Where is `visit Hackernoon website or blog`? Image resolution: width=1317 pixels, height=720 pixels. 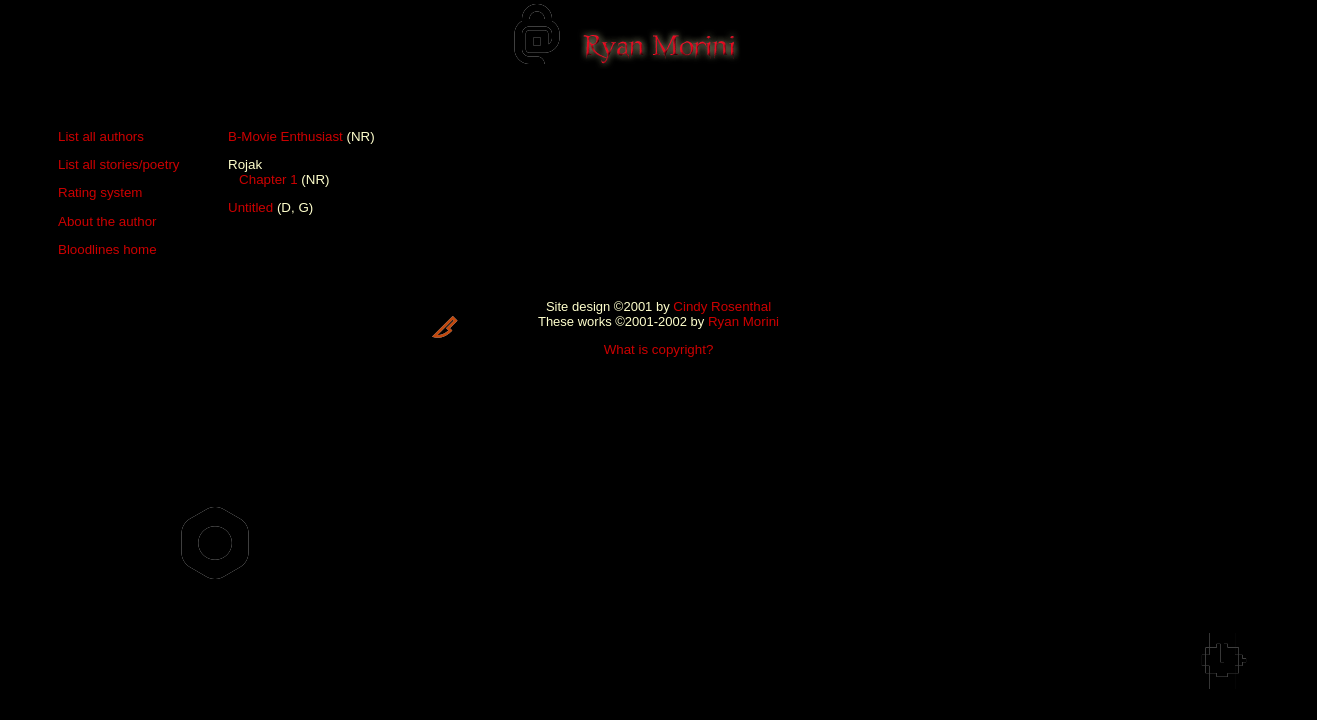 visit Hackernoon website or blog is located at coordinates (1224, 661).